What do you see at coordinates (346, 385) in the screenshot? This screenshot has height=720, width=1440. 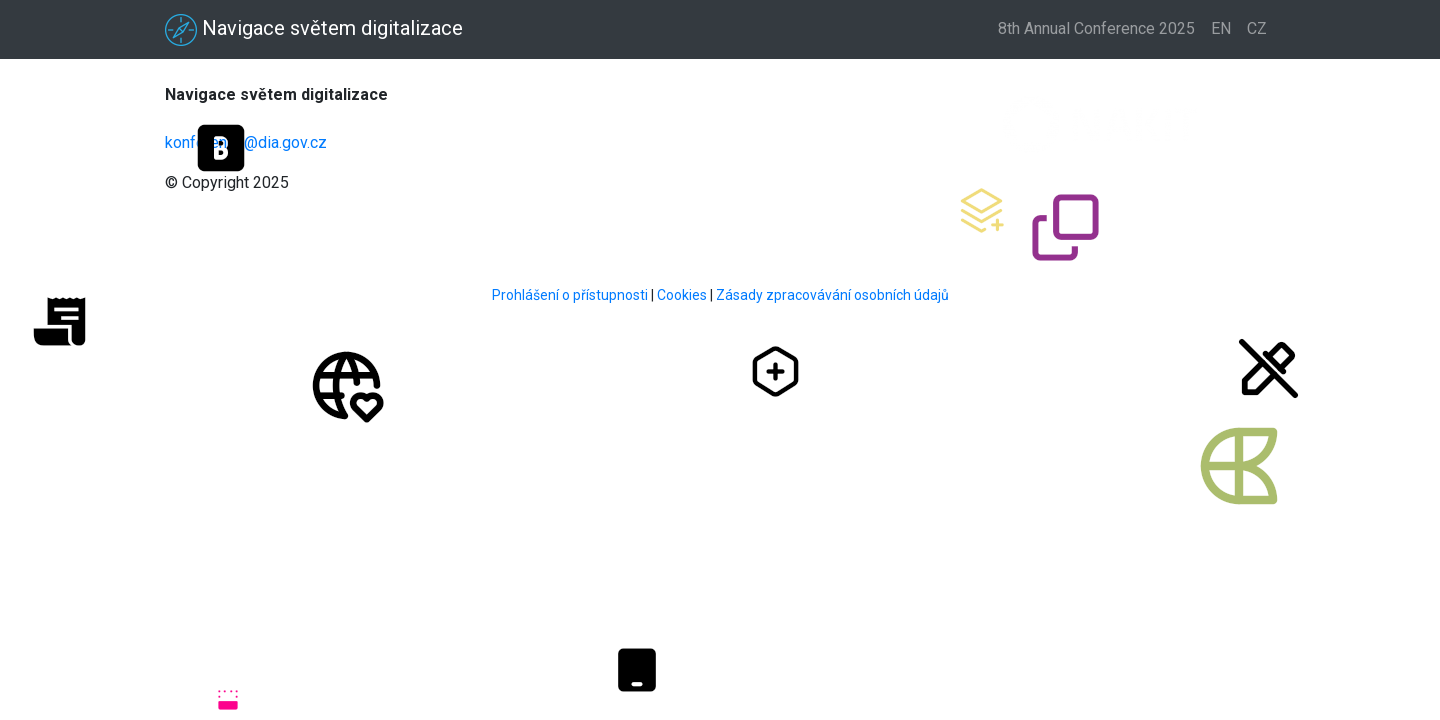 I see `support global causes or charities` at bounding box center [346, 385].